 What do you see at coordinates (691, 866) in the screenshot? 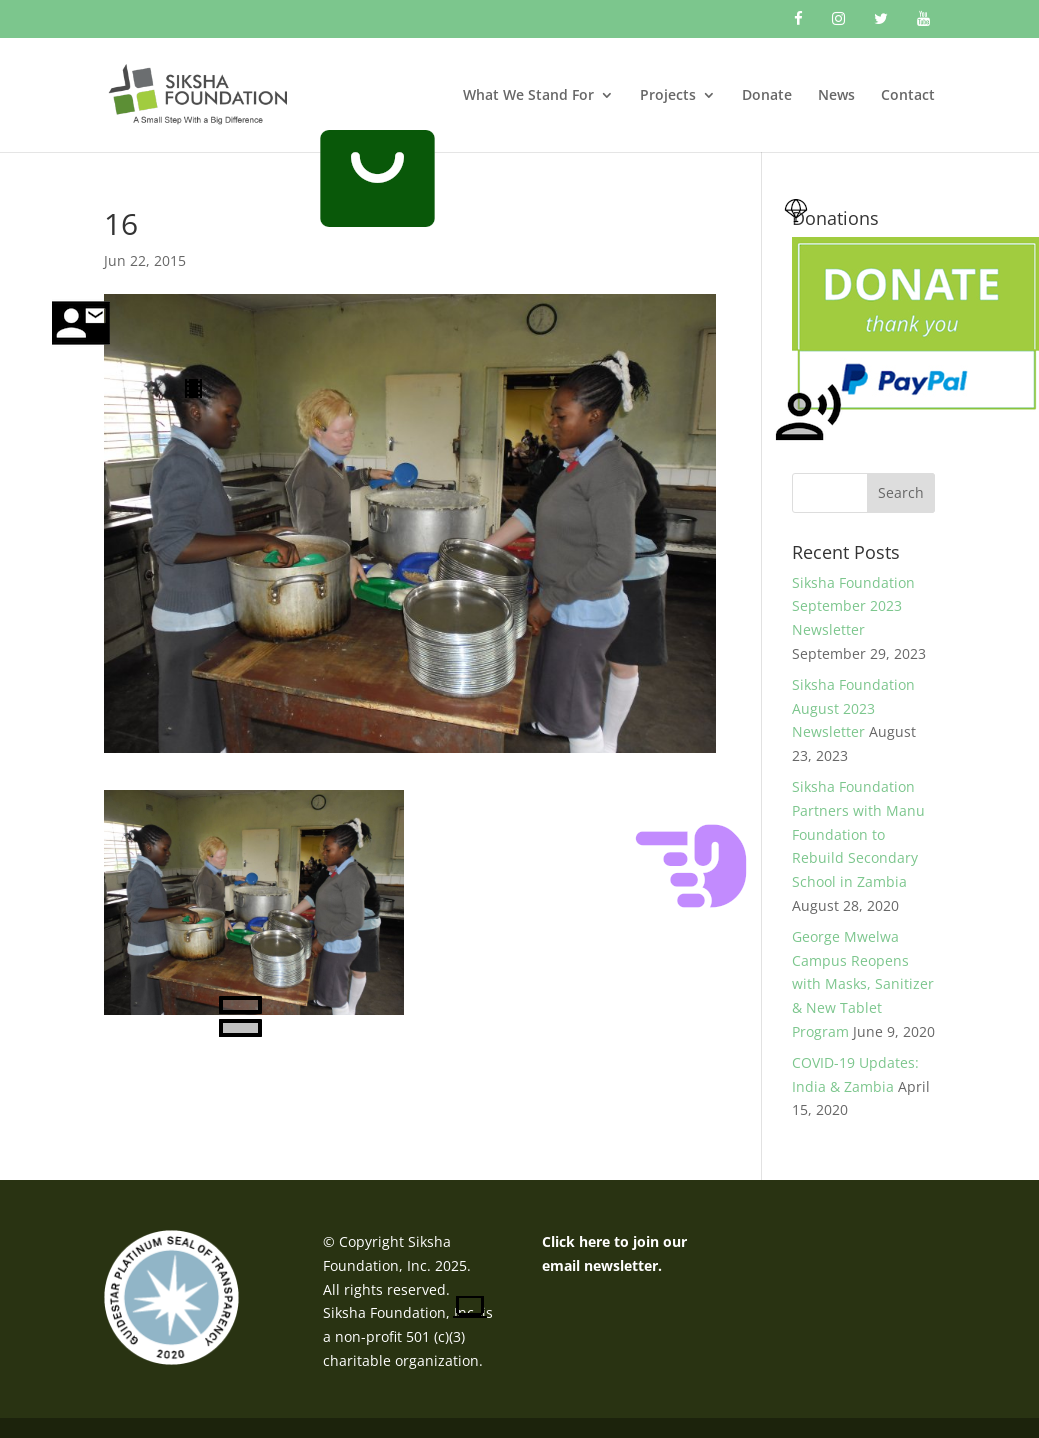
I see `go back to the previous screen` at bounding box center [691, 866].